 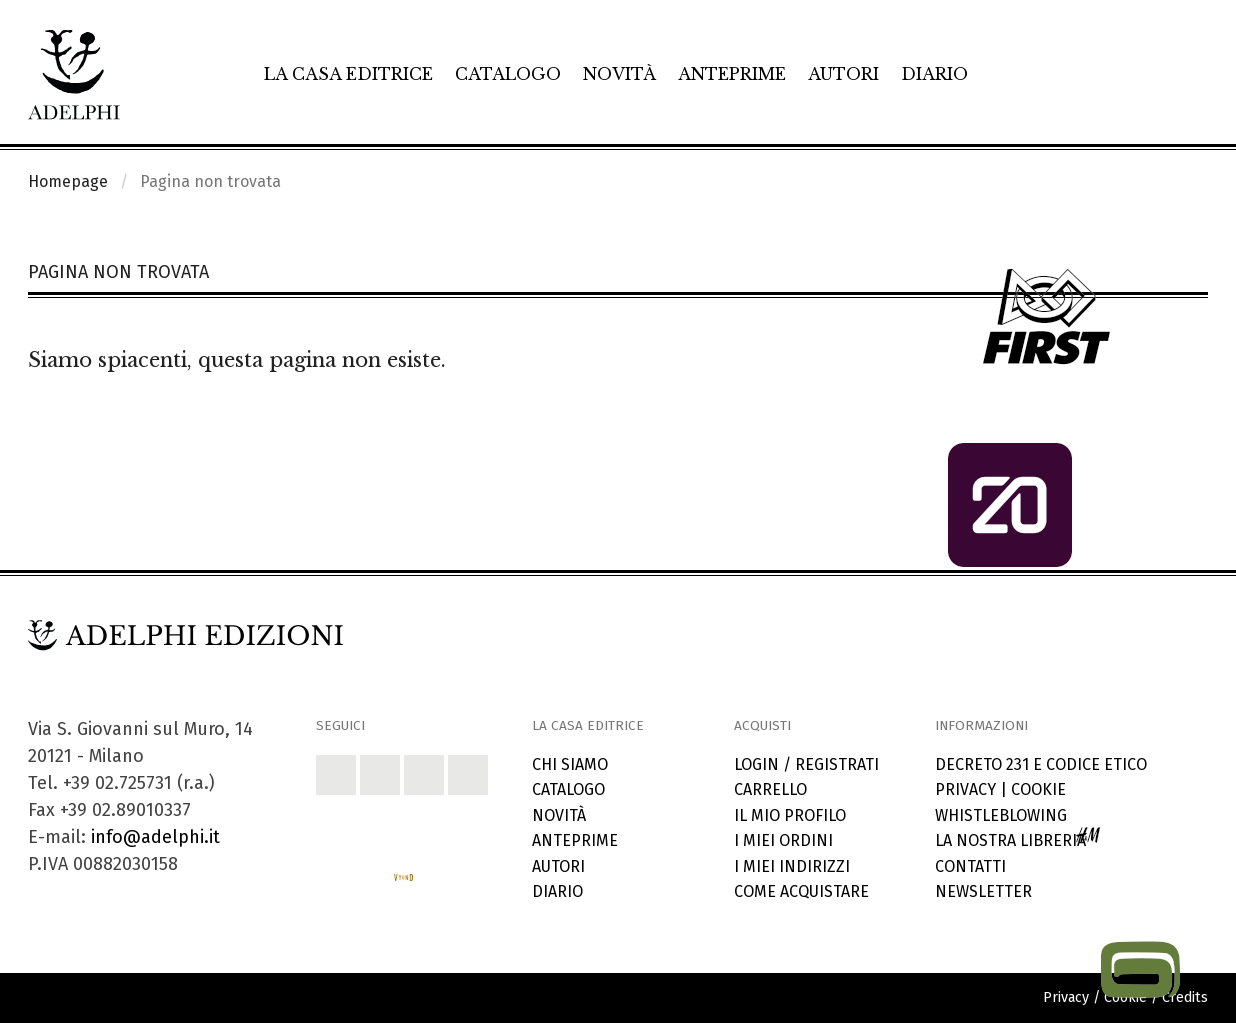 I want to click on open the Gameloft game launcher, so click(x=1140, y=969).